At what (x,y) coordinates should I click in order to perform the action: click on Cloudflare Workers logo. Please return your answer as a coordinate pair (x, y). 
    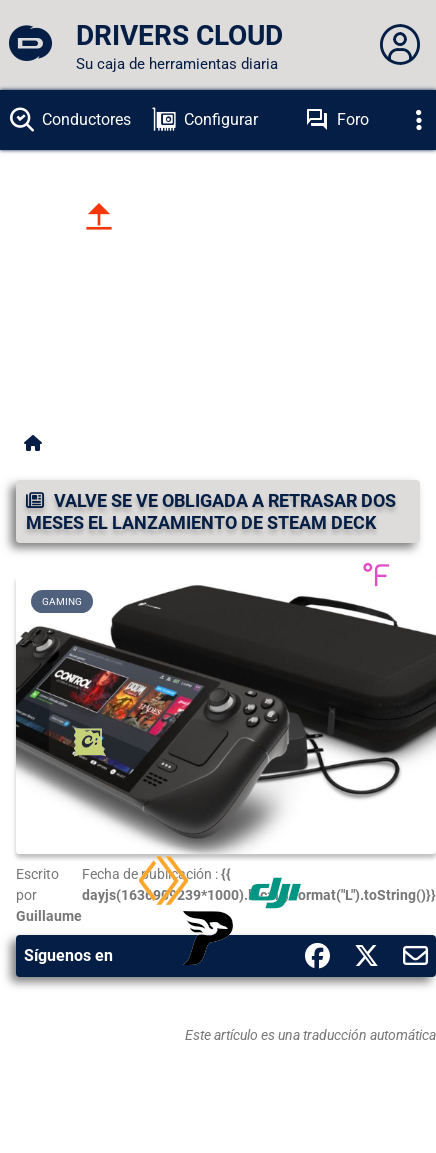
    Looking at the image, I should click on (163, 880).